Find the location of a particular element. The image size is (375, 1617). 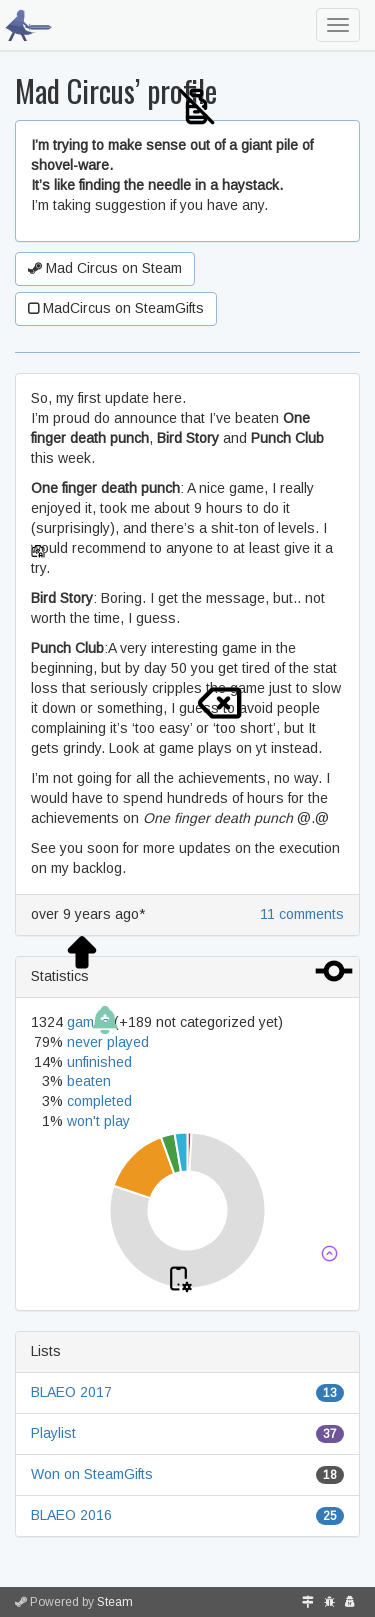

upvote or like content is located at coordinates (82, 952).